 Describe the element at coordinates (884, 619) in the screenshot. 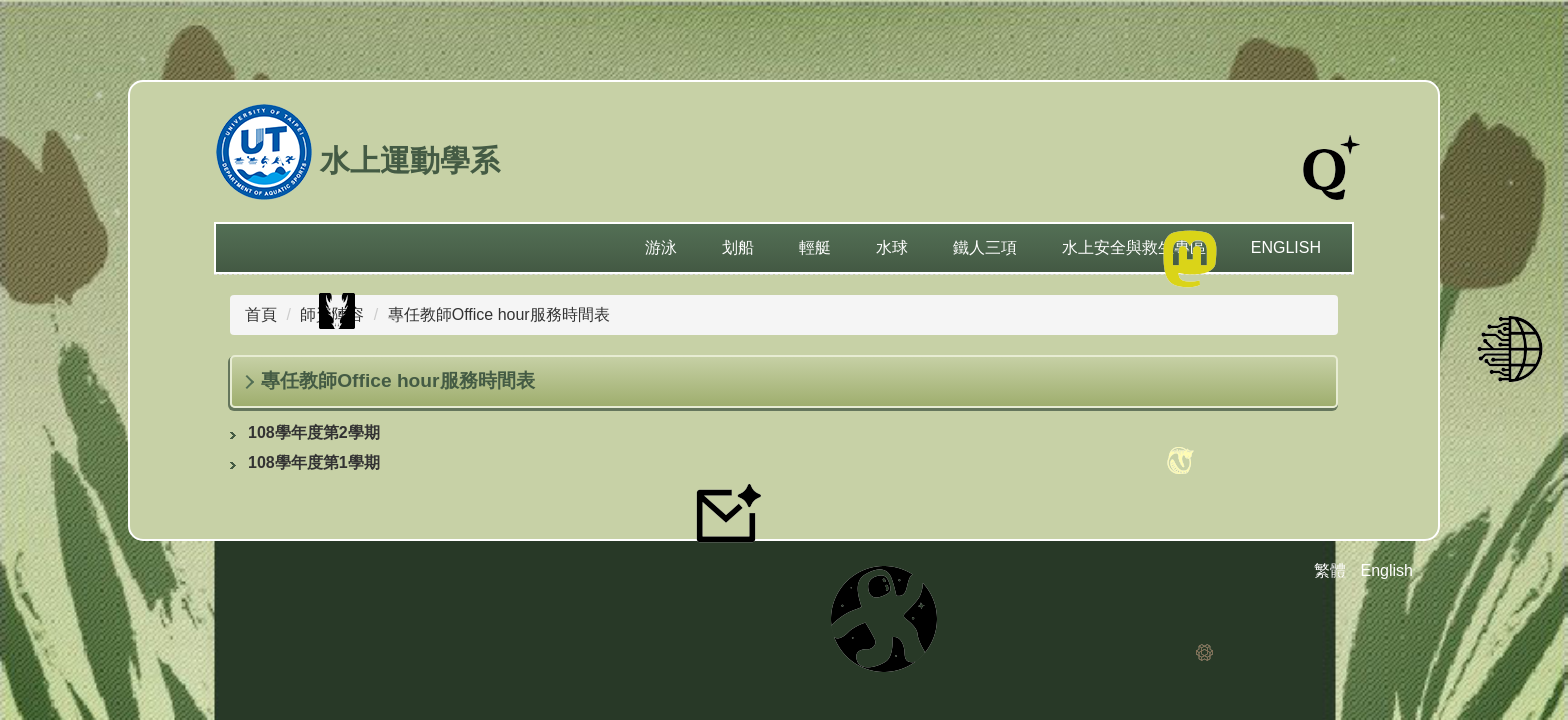

I see `open the odysee app` at that location.